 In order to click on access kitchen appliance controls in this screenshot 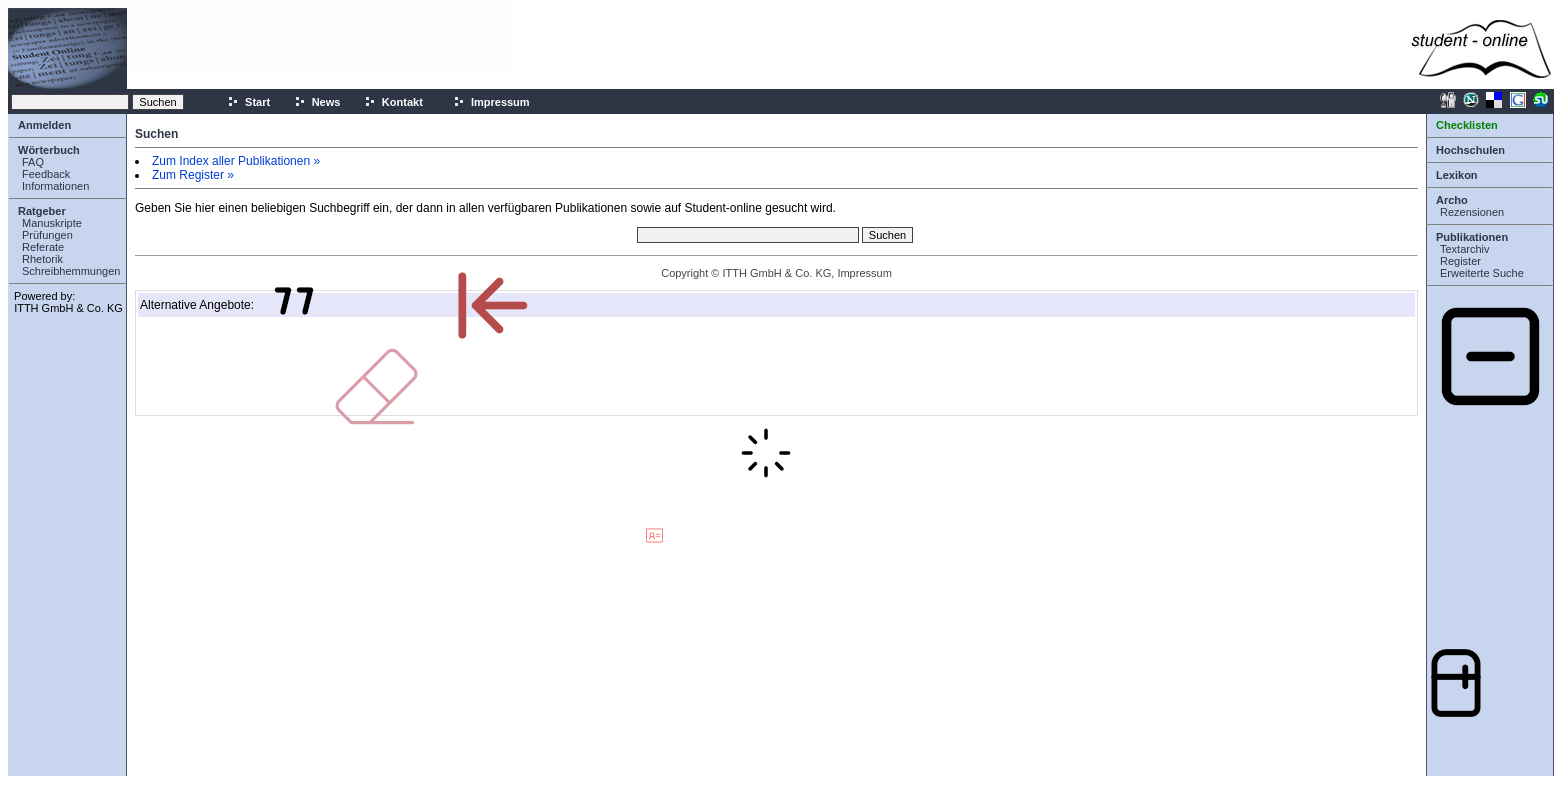, I will do `click(1456, 683)`.